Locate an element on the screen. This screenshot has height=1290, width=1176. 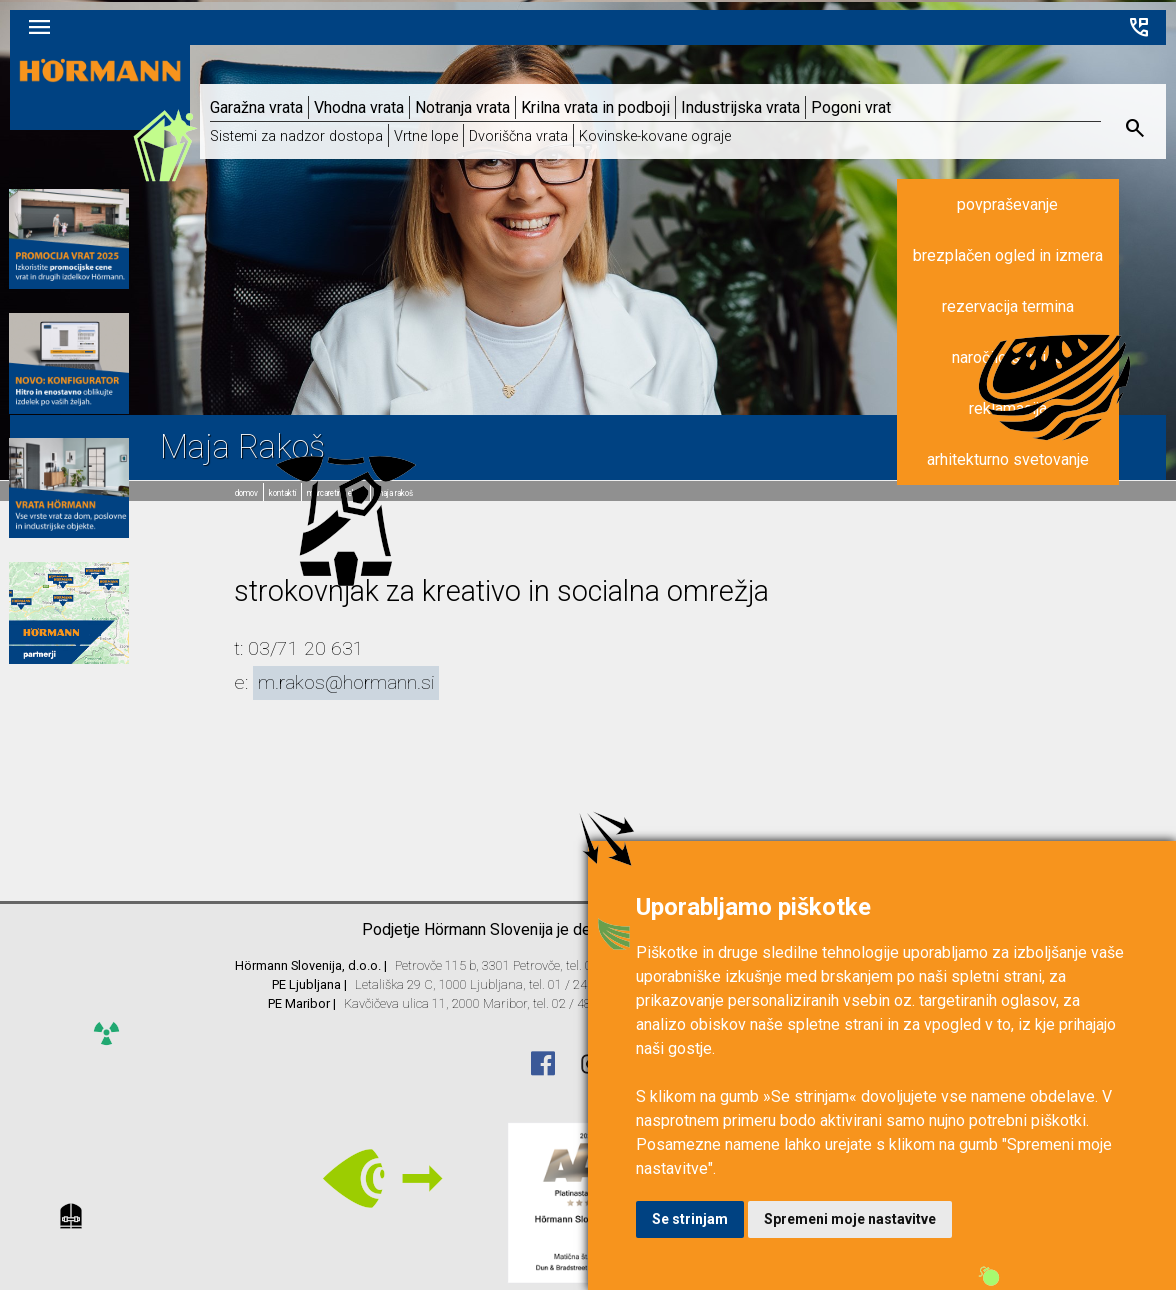
indicates a racing or competition game mode is located at coordinates (162, 145).